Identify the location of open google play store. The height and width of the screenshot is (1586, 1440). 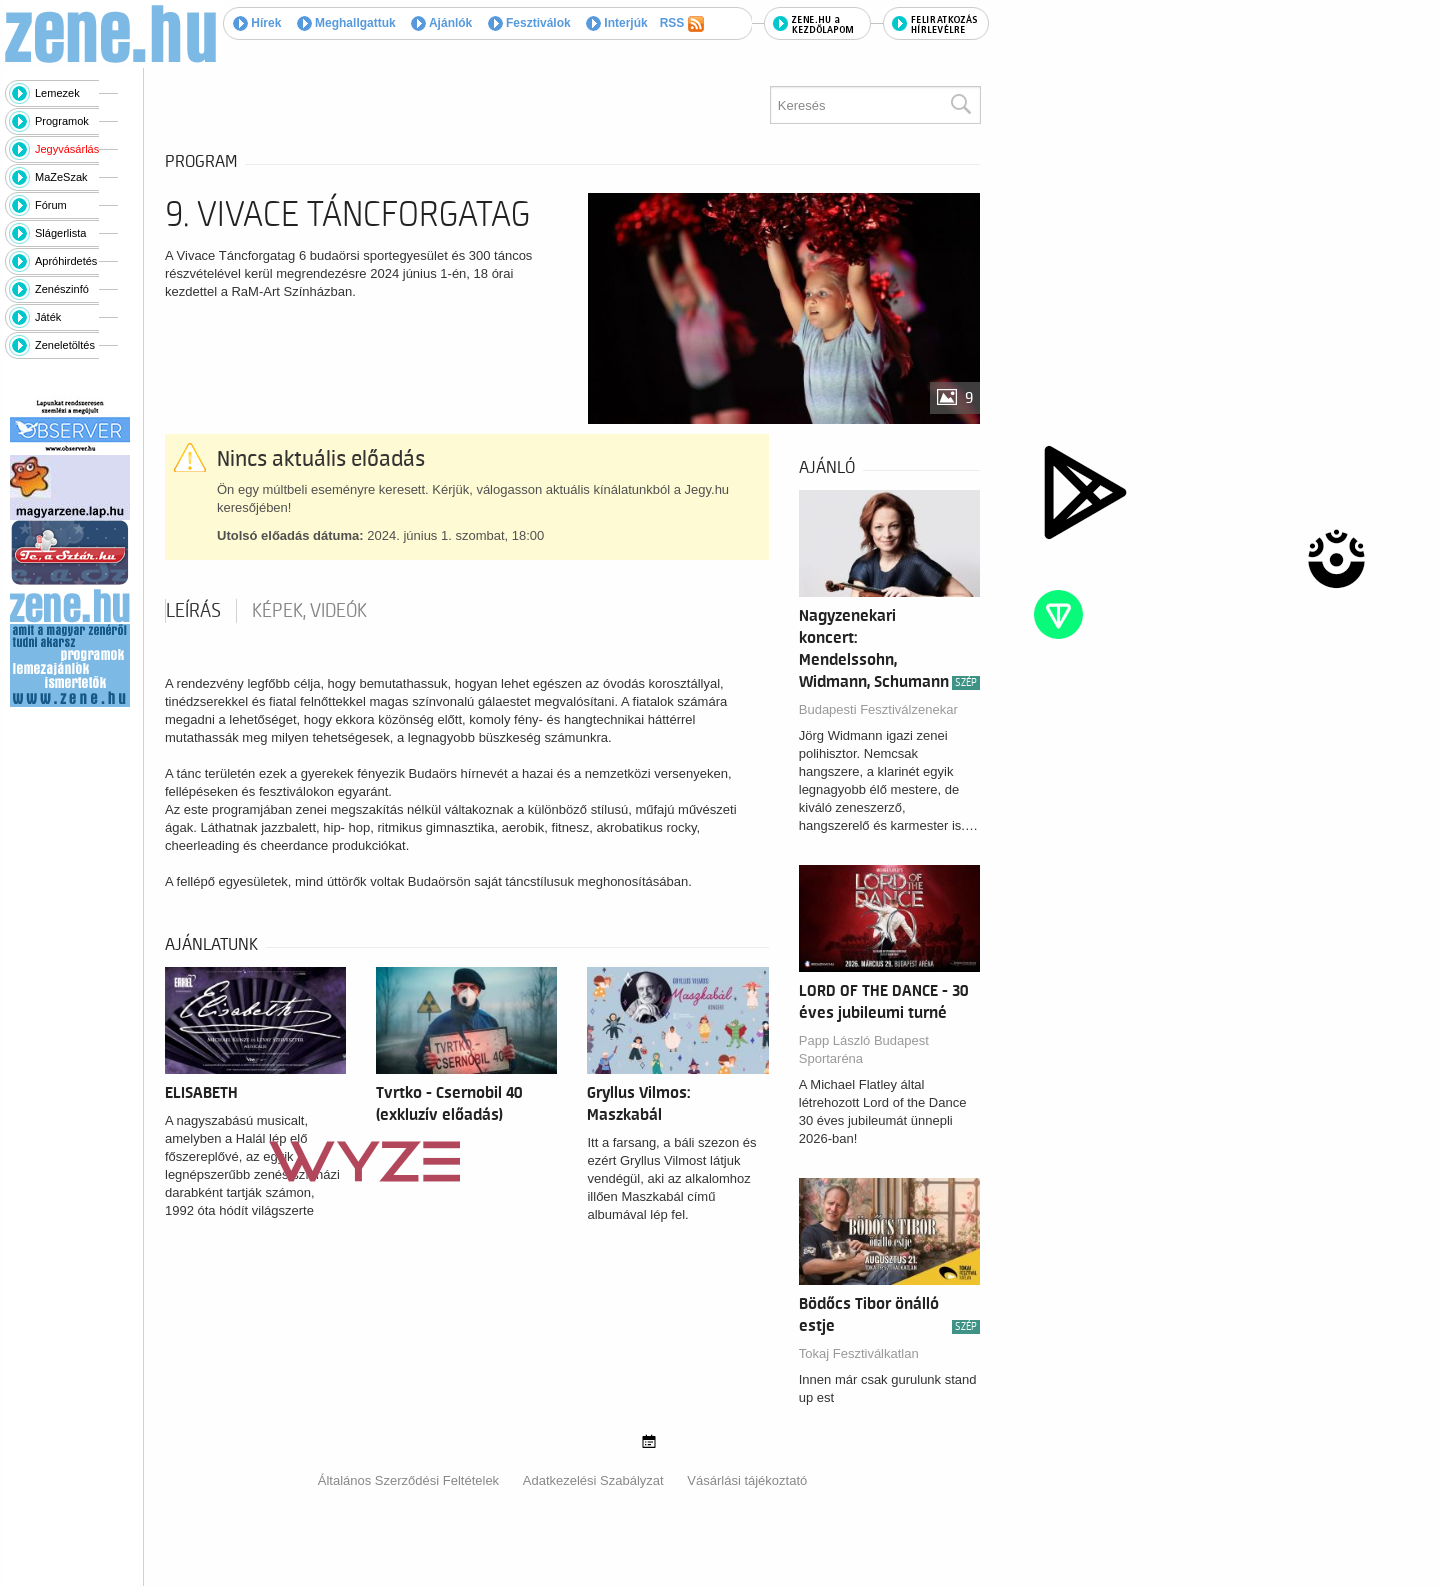
(1085, 492).